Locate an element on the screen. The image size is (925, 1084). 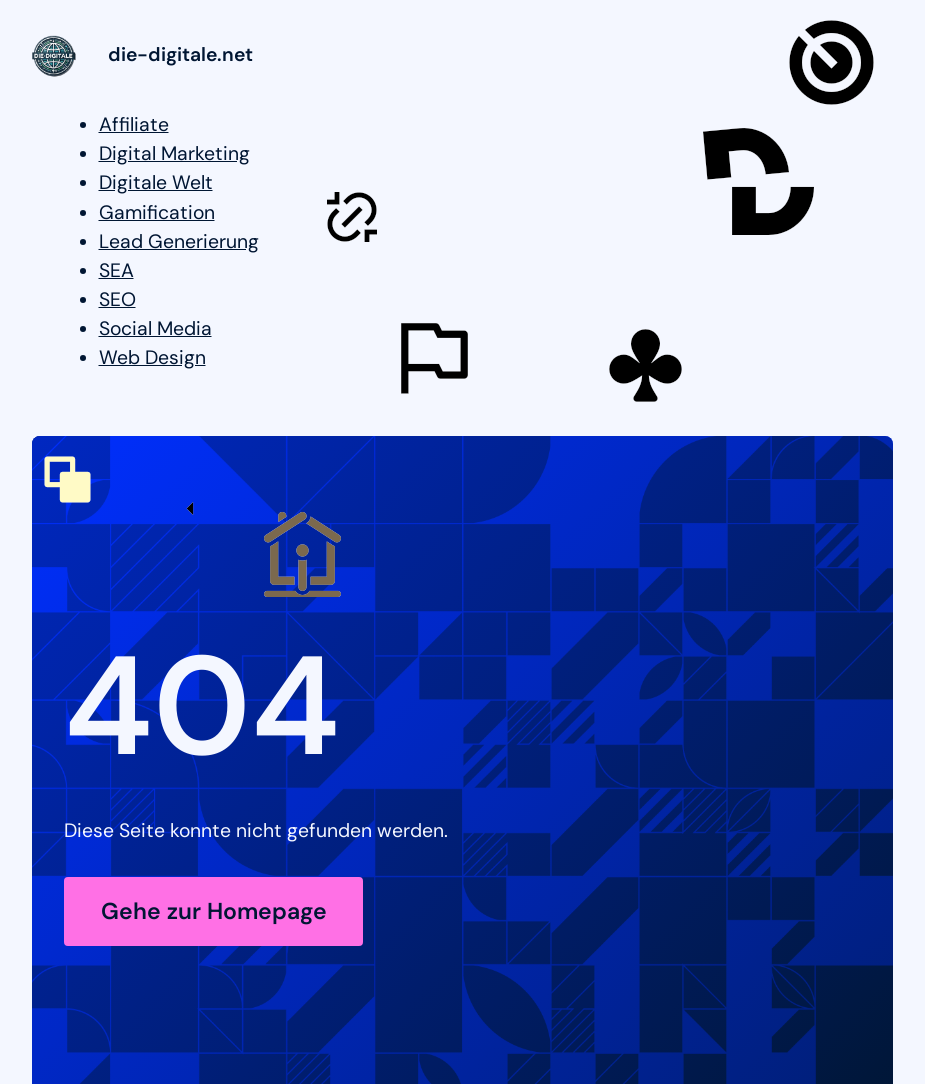
Iconify logo - open source icon framework is located at coordinates (302, 554).